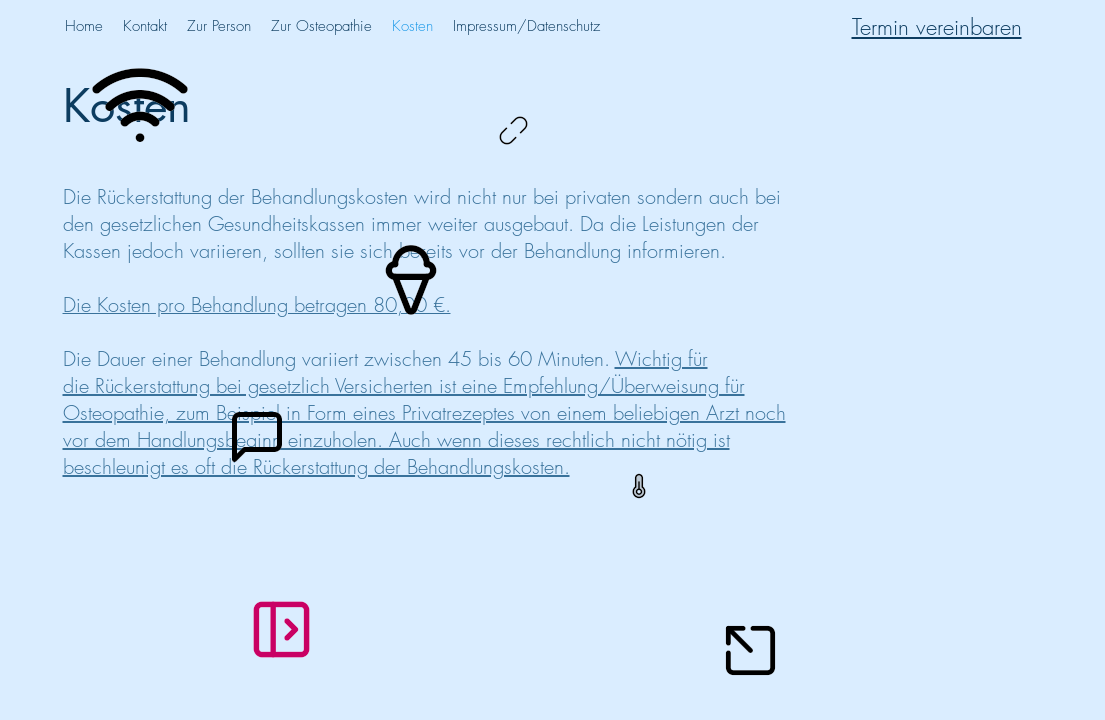 The height and width of the screenshot is (720, 1105). What do you see at coordinates (140, 103) in the screenshot?
I see `indicates active wireless network connection` at bounding box center [140, 103].